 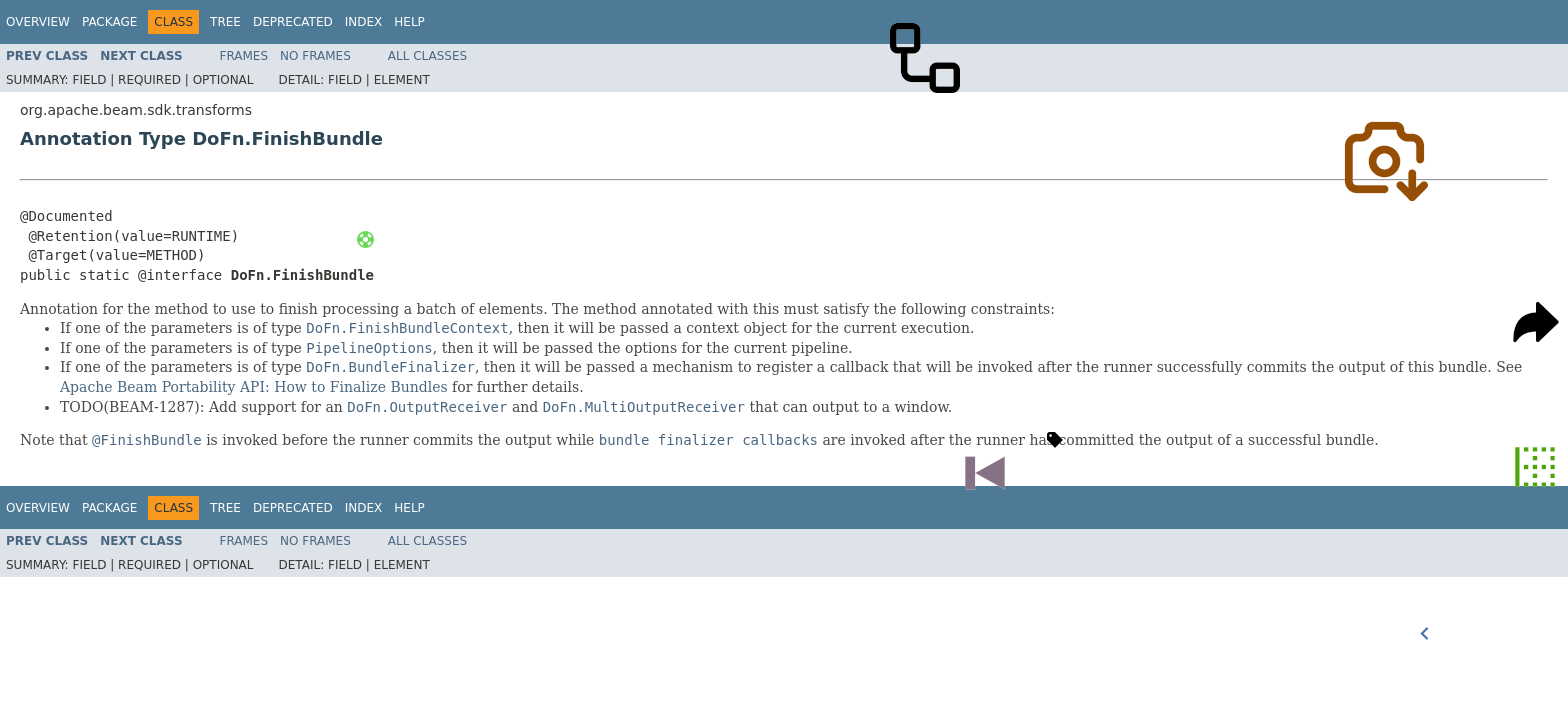 What do you see at coordinates (1535, 467) in the screenshot?
I see `apply border to left edge only` at bounding box center [1535, 467].